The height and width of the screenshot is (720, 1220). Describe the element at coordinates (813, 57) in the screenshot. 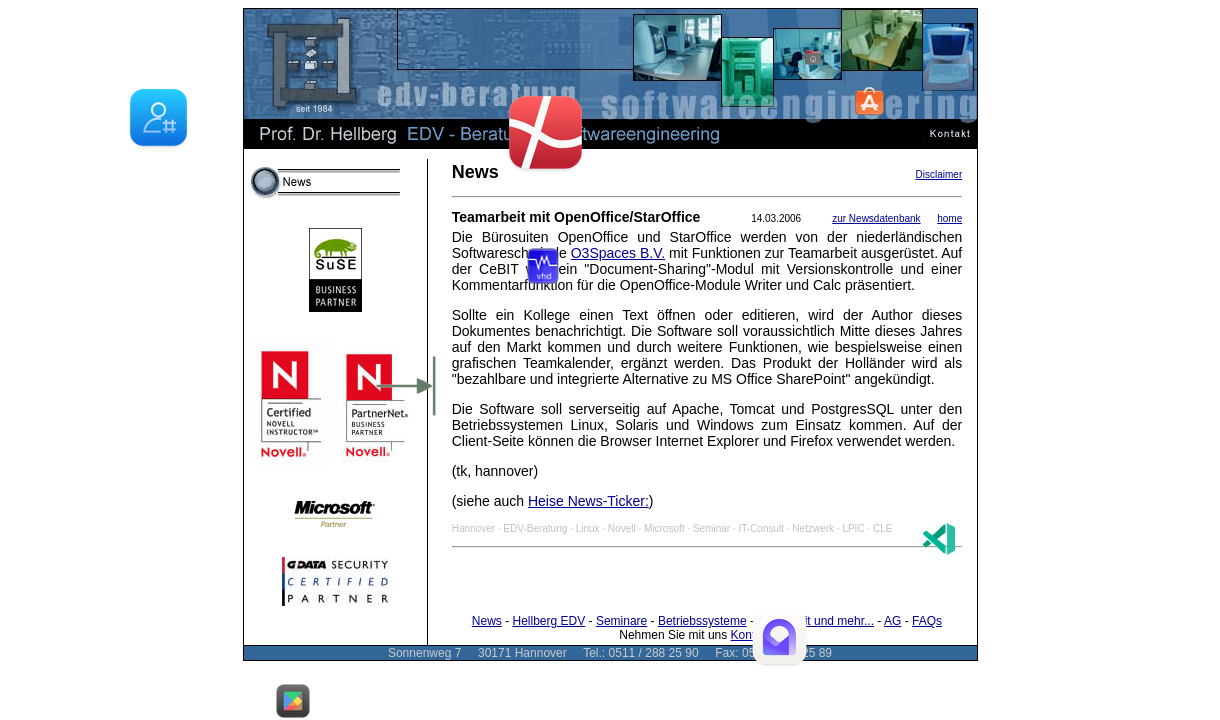

I see `access your home folder` at that location.